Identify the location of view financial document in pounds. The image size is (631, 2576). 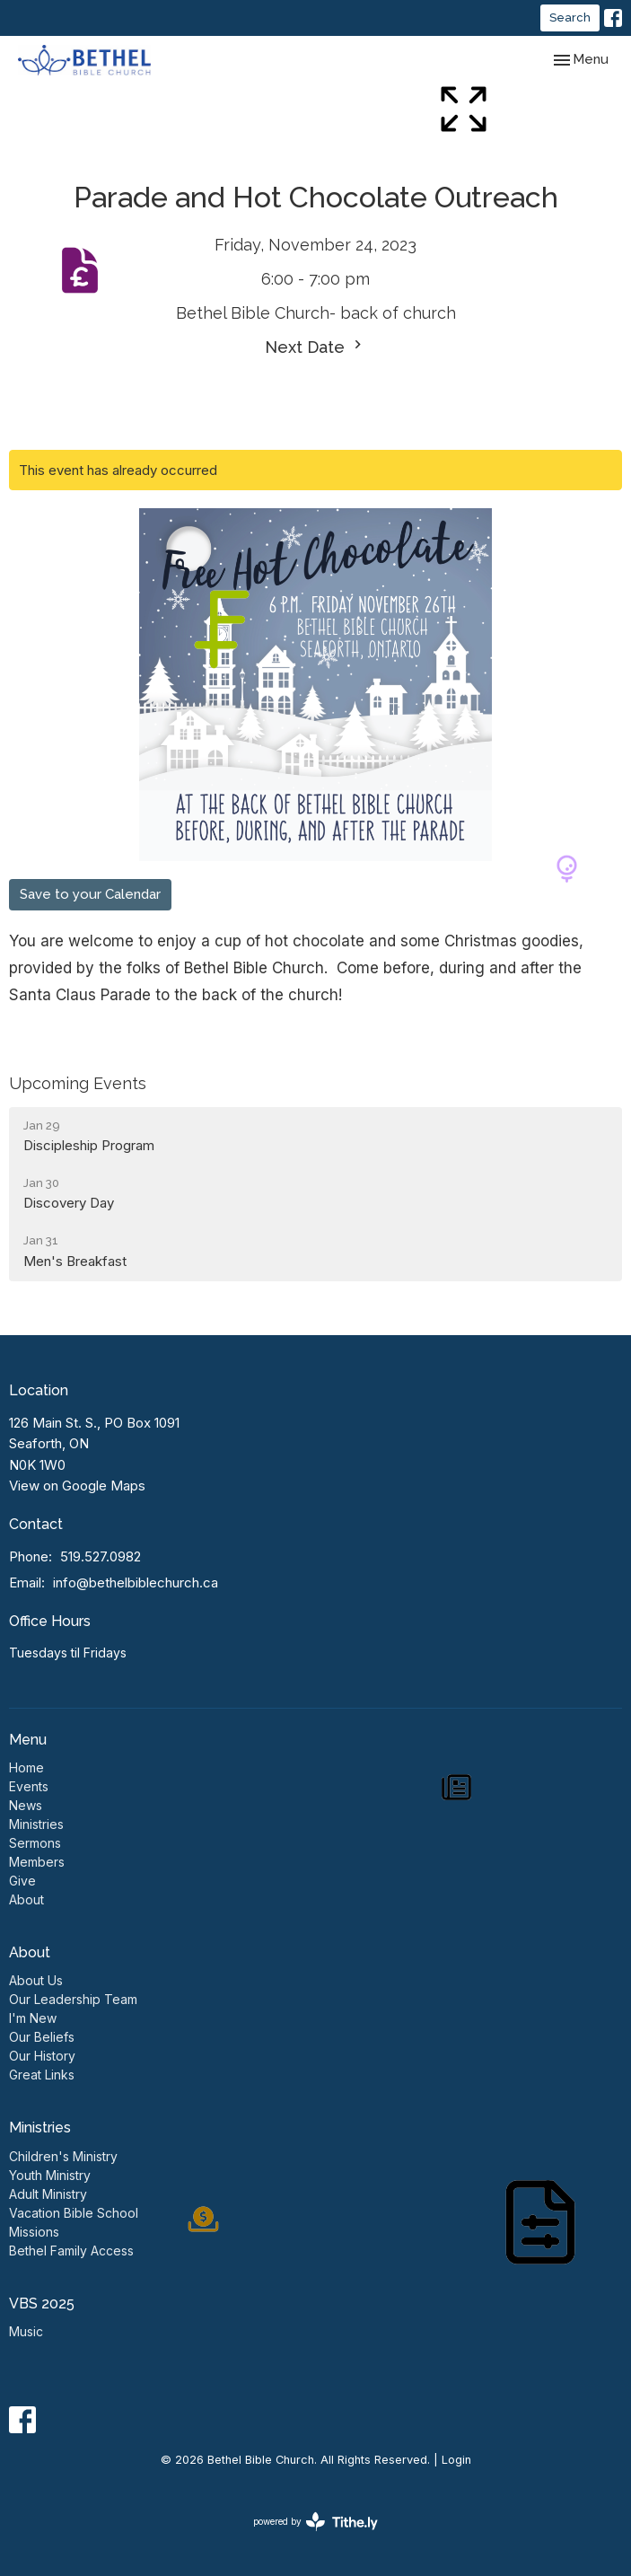
(80, 270).